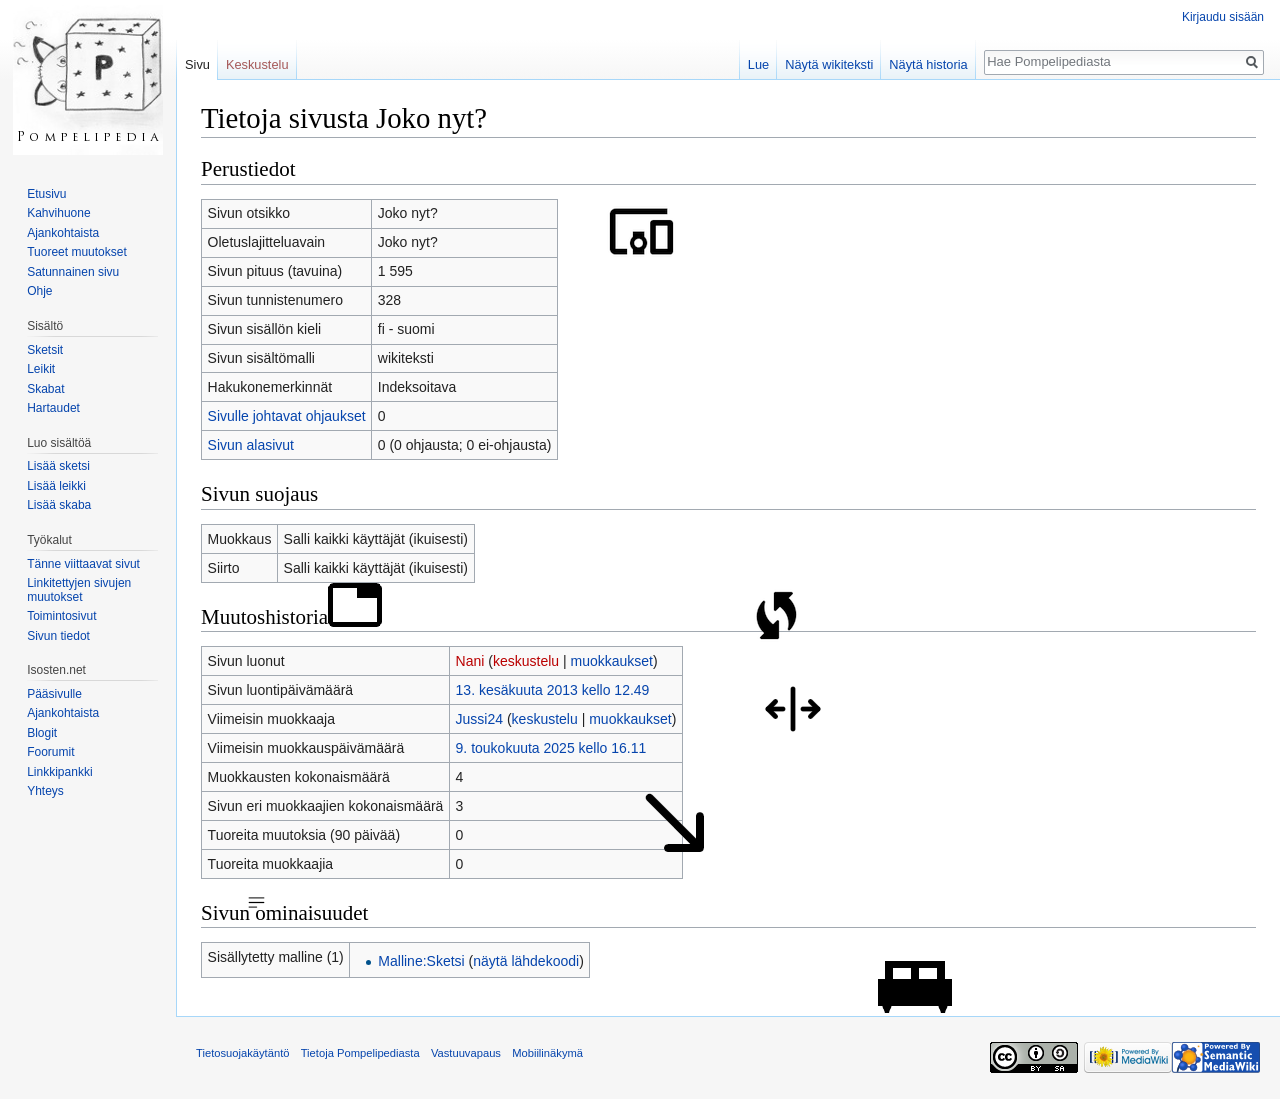 Image resolution: width=1280 pixels, height=1099 pixels. I want to click on view other connected devices, so click(641, 231).